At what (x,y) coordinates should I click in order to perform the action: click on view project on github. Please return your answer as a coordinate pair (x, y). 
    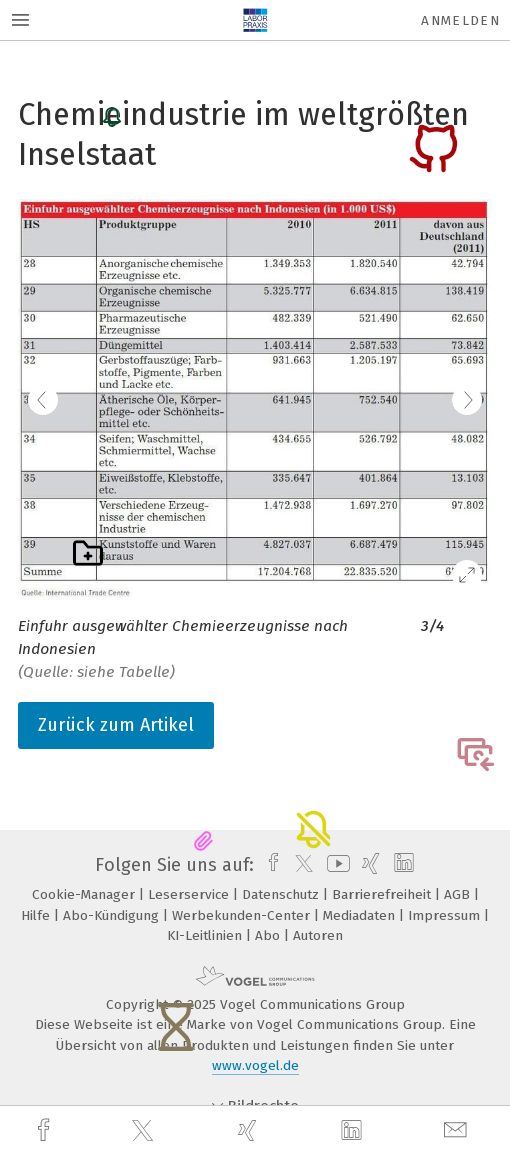
    Looking at the image, I should click on (433, 148).